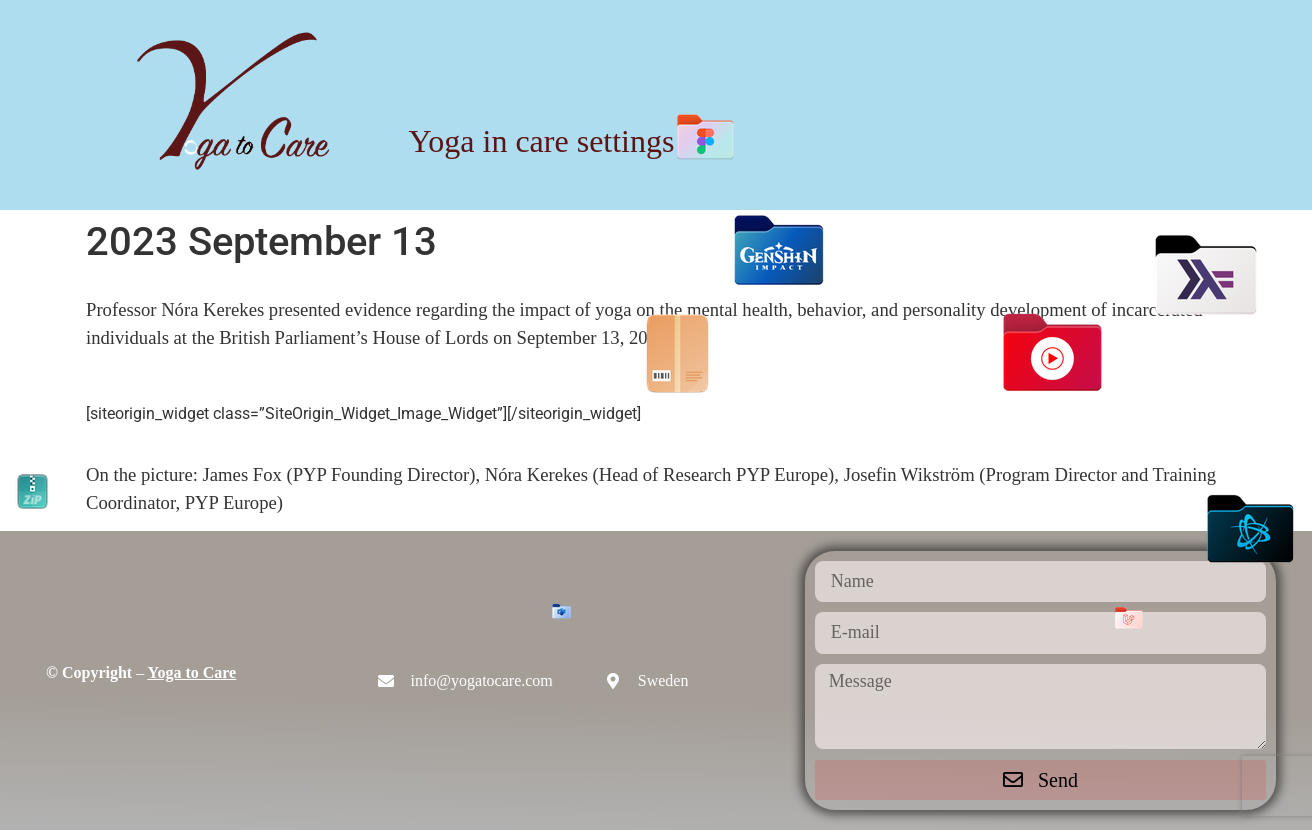  I want to click on open your Battle.net games folder, so click(1250, 531).